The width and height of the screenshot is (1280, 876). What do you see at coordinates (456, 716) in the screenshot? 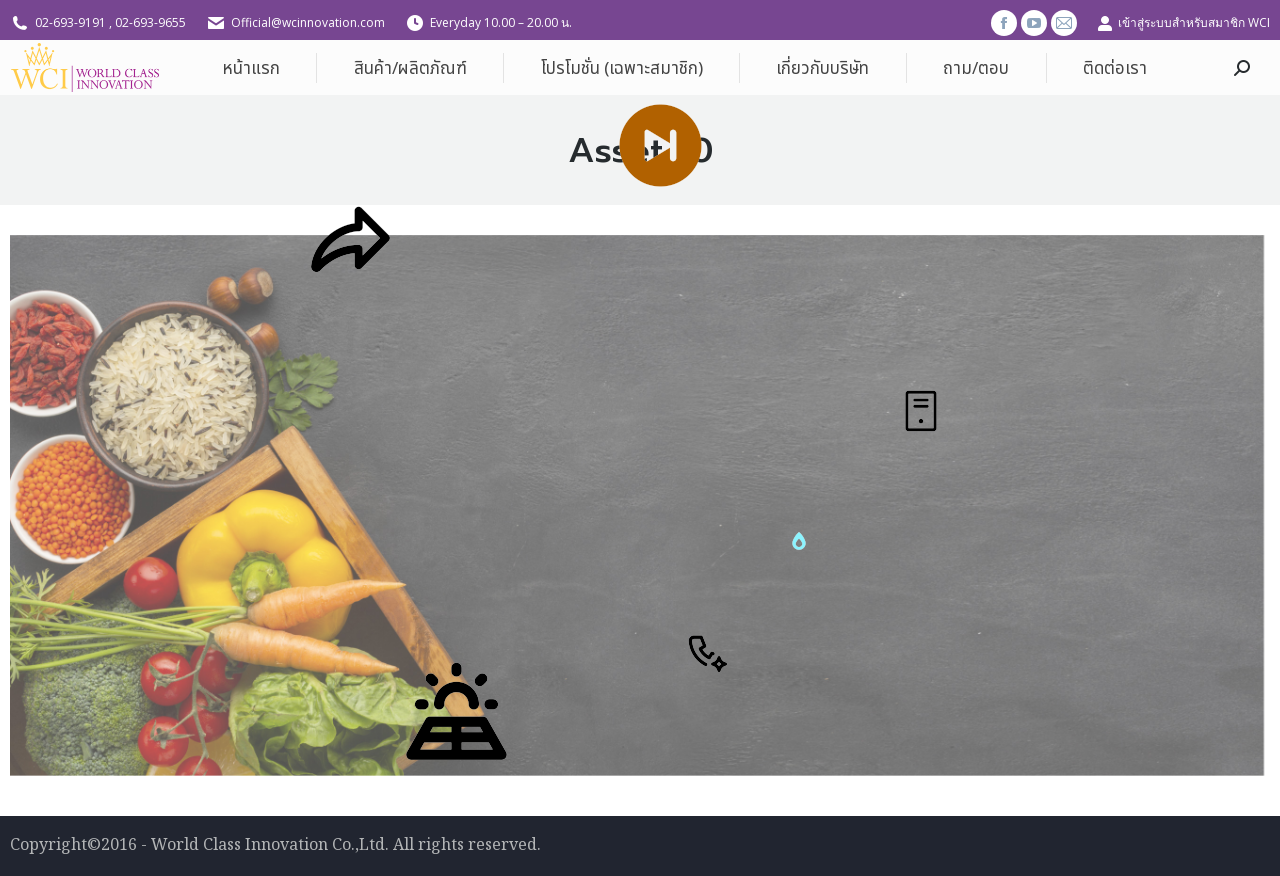
I see `access solar energy settings` at bounding box center [456, 716].